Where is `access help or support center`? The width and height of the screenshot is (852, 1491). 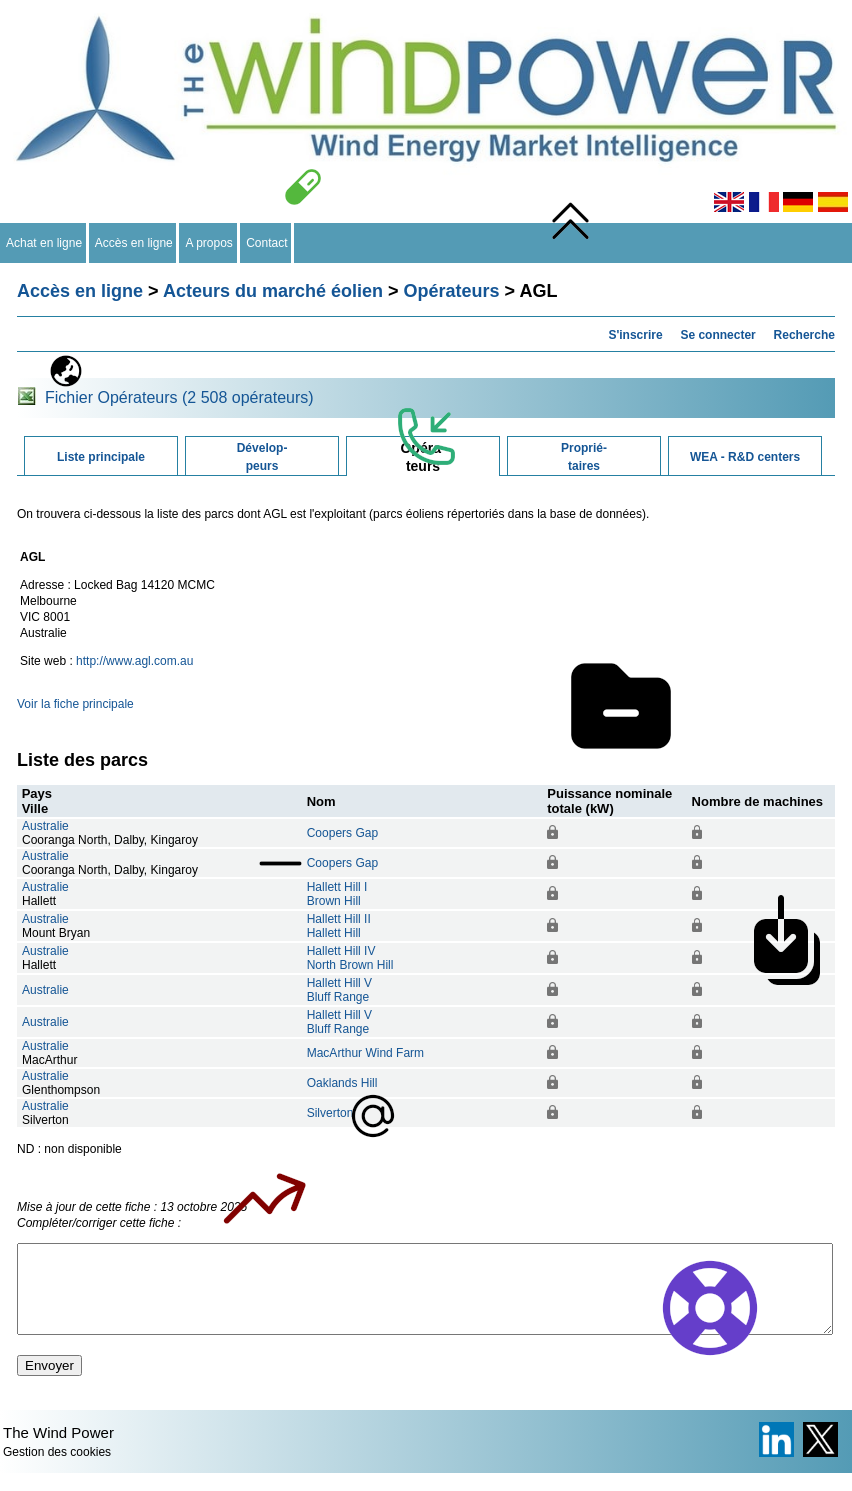
access help or support center is located at coordinates (710, 1308).